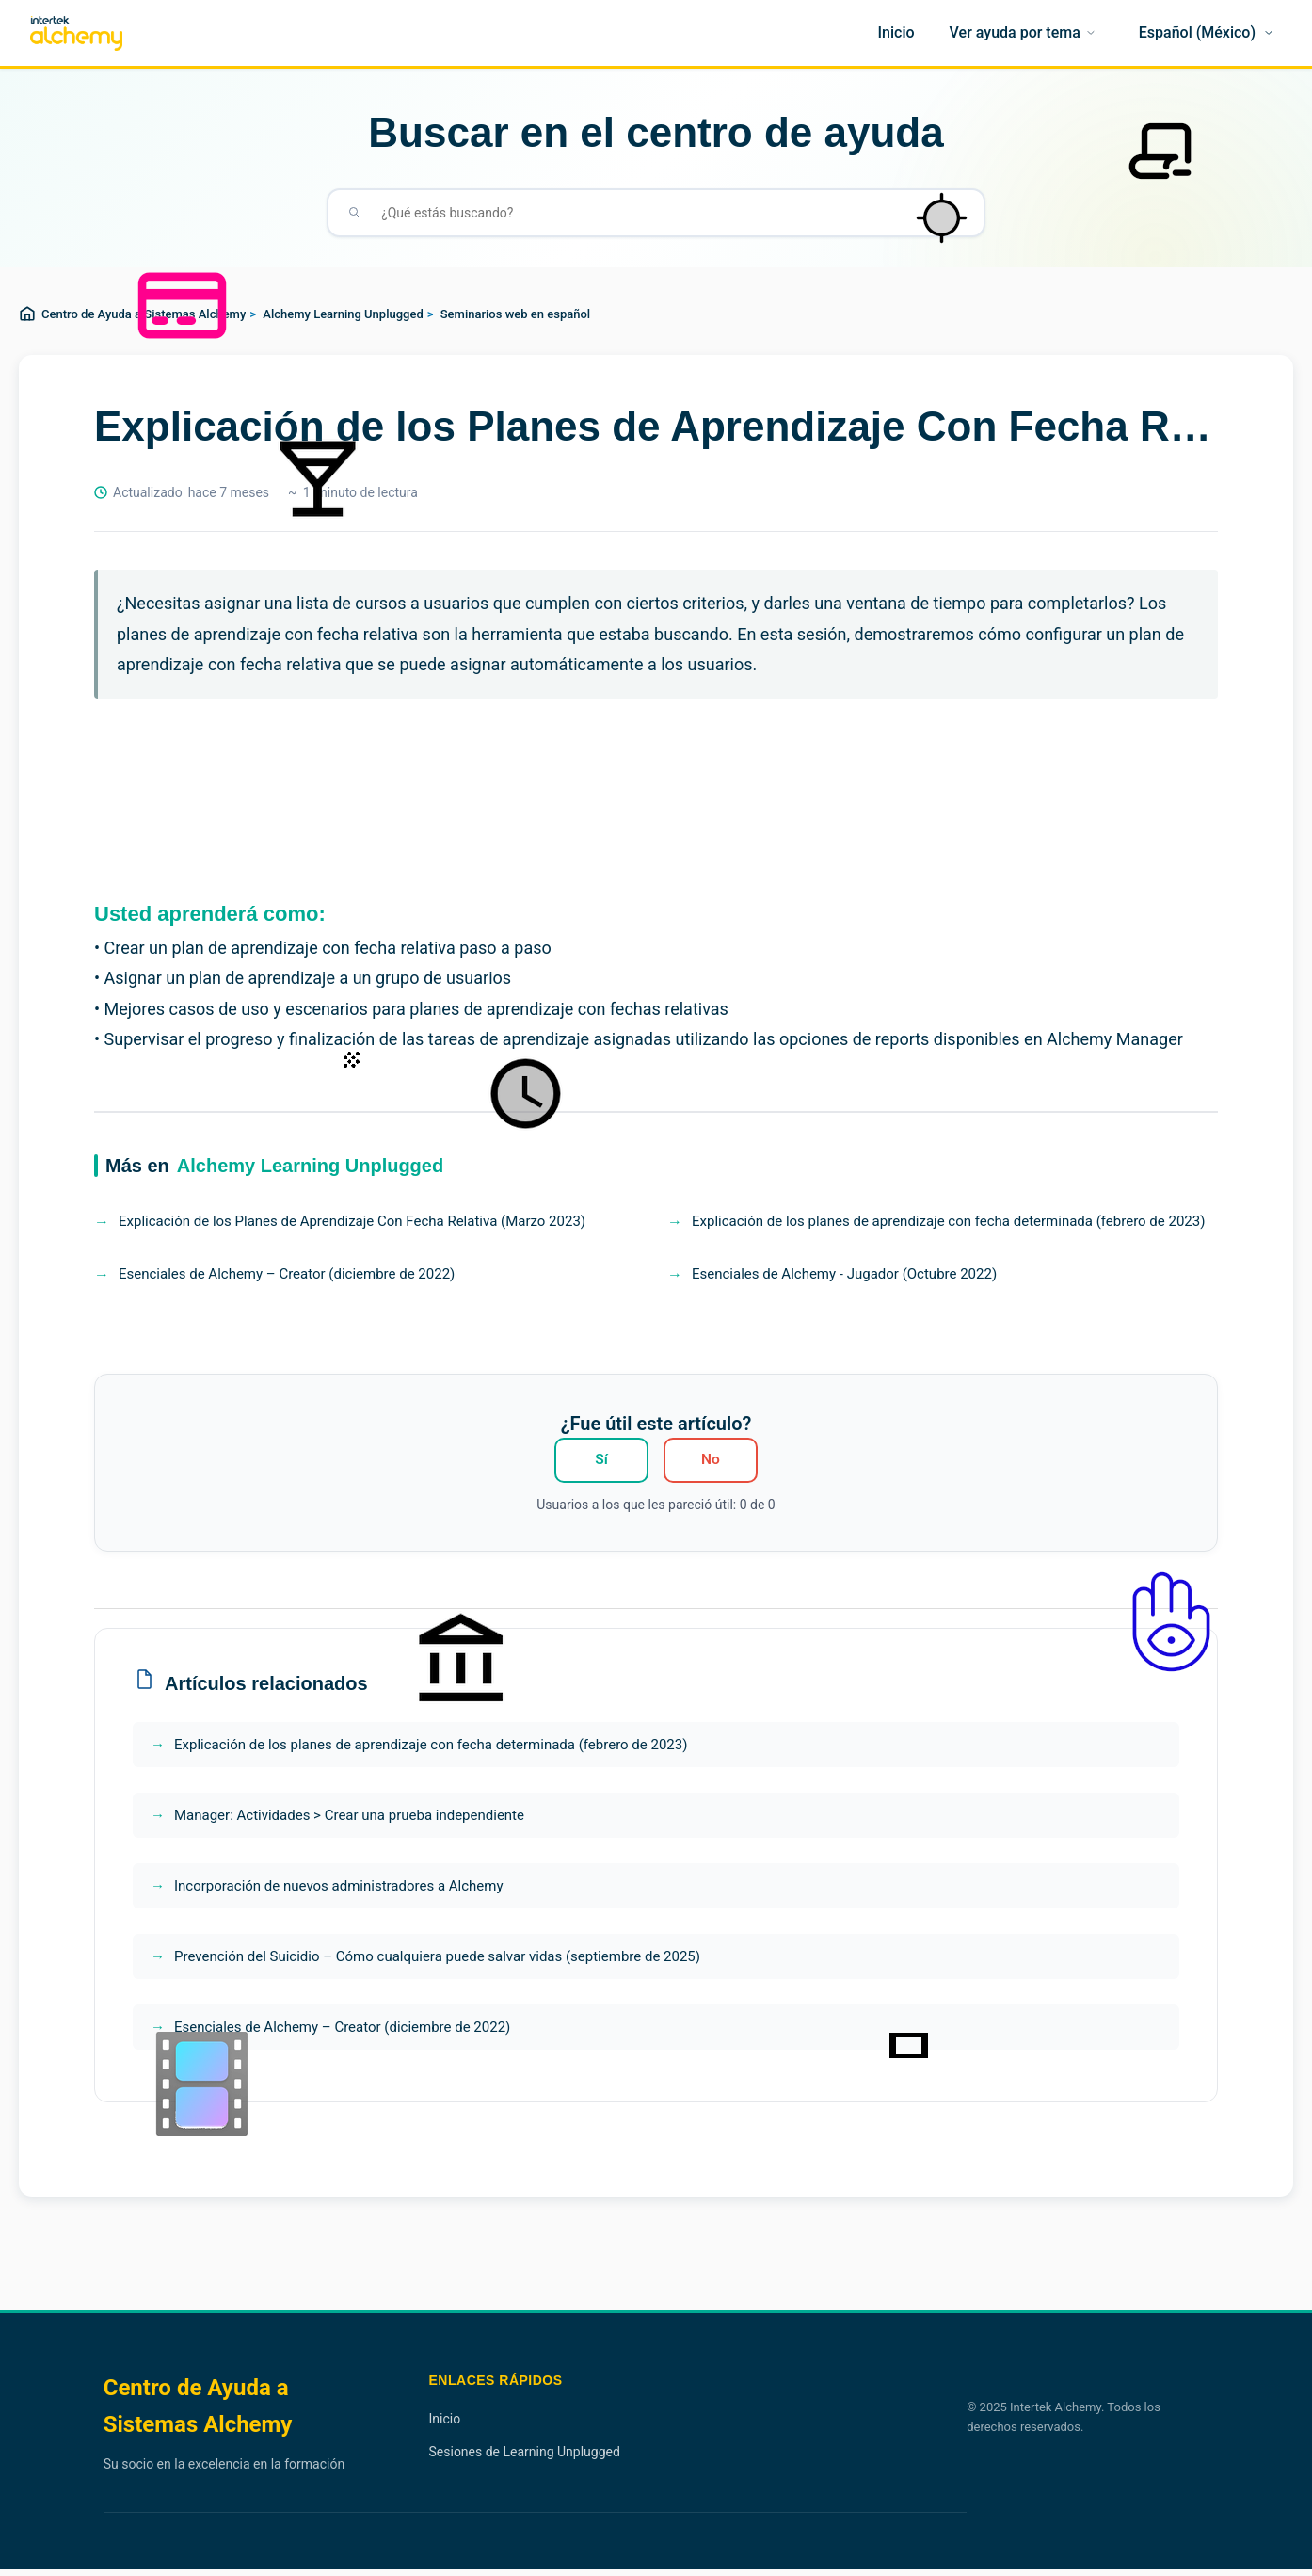 This screenshot has width=1312, height=2576. What do you see at coordinates (908, 2045) in the screenshot?
I see `switch to landscape orientation mode` at bounding box center [908, 2045].